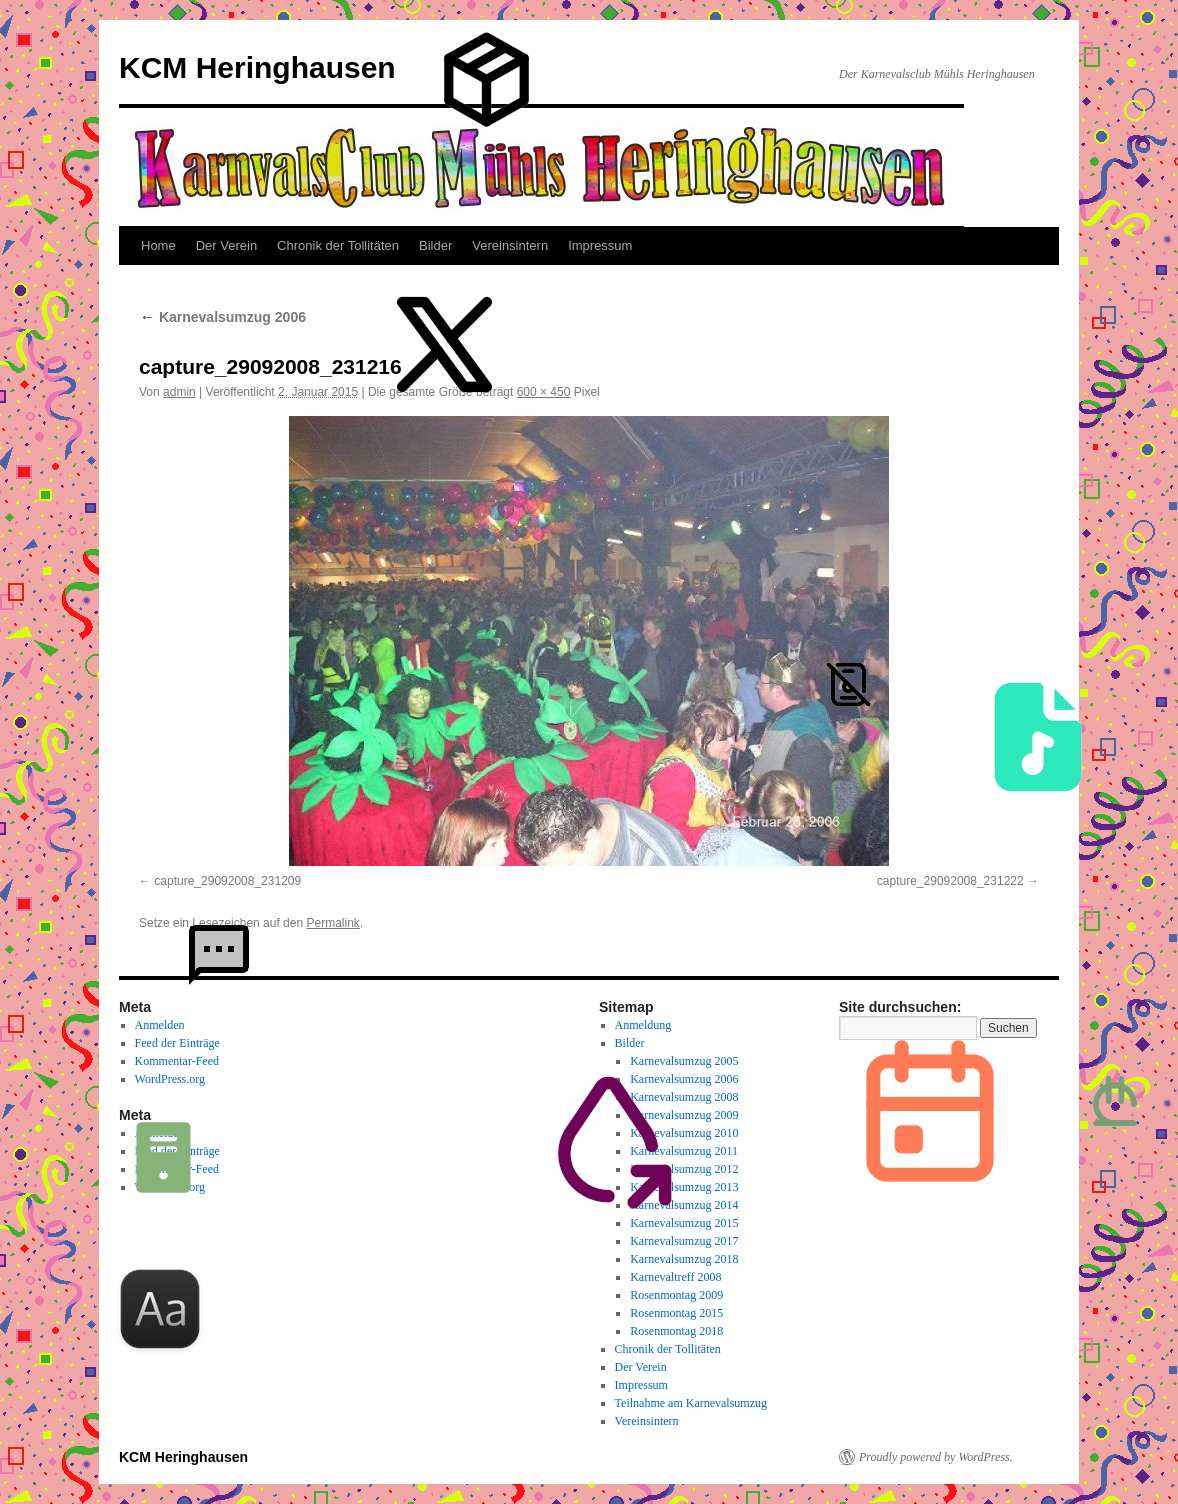 The width and height of the screenshot is (1178, 1504). What do you see at coordinates (219, 955) in the screenshot?
I see `open text messages` at bounding box center [219, 955].